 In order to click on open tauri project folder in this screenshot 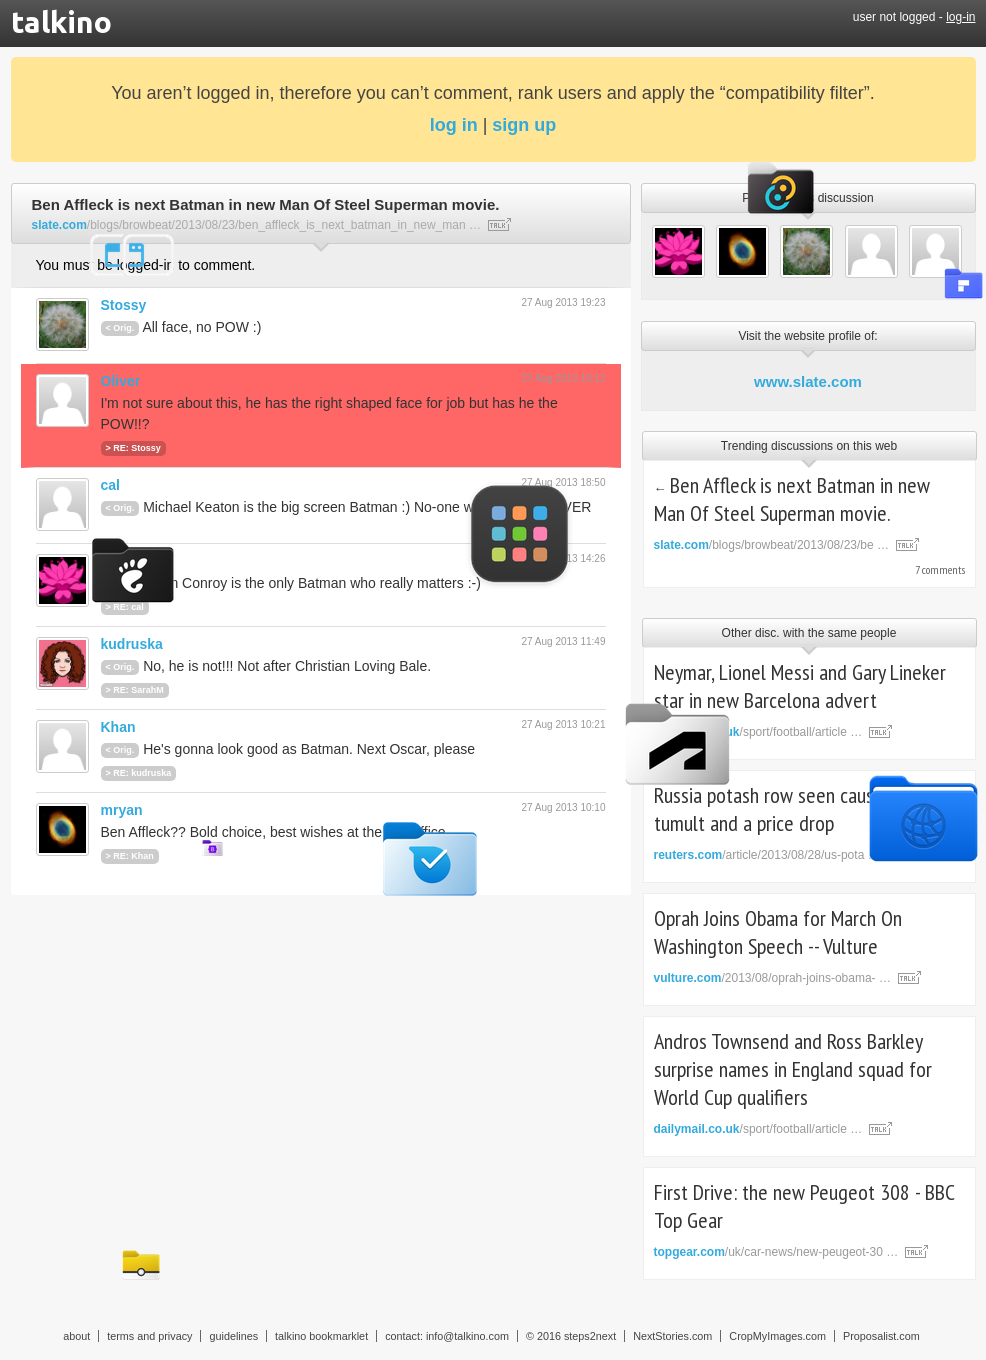, I will do `click(780, 189)`.